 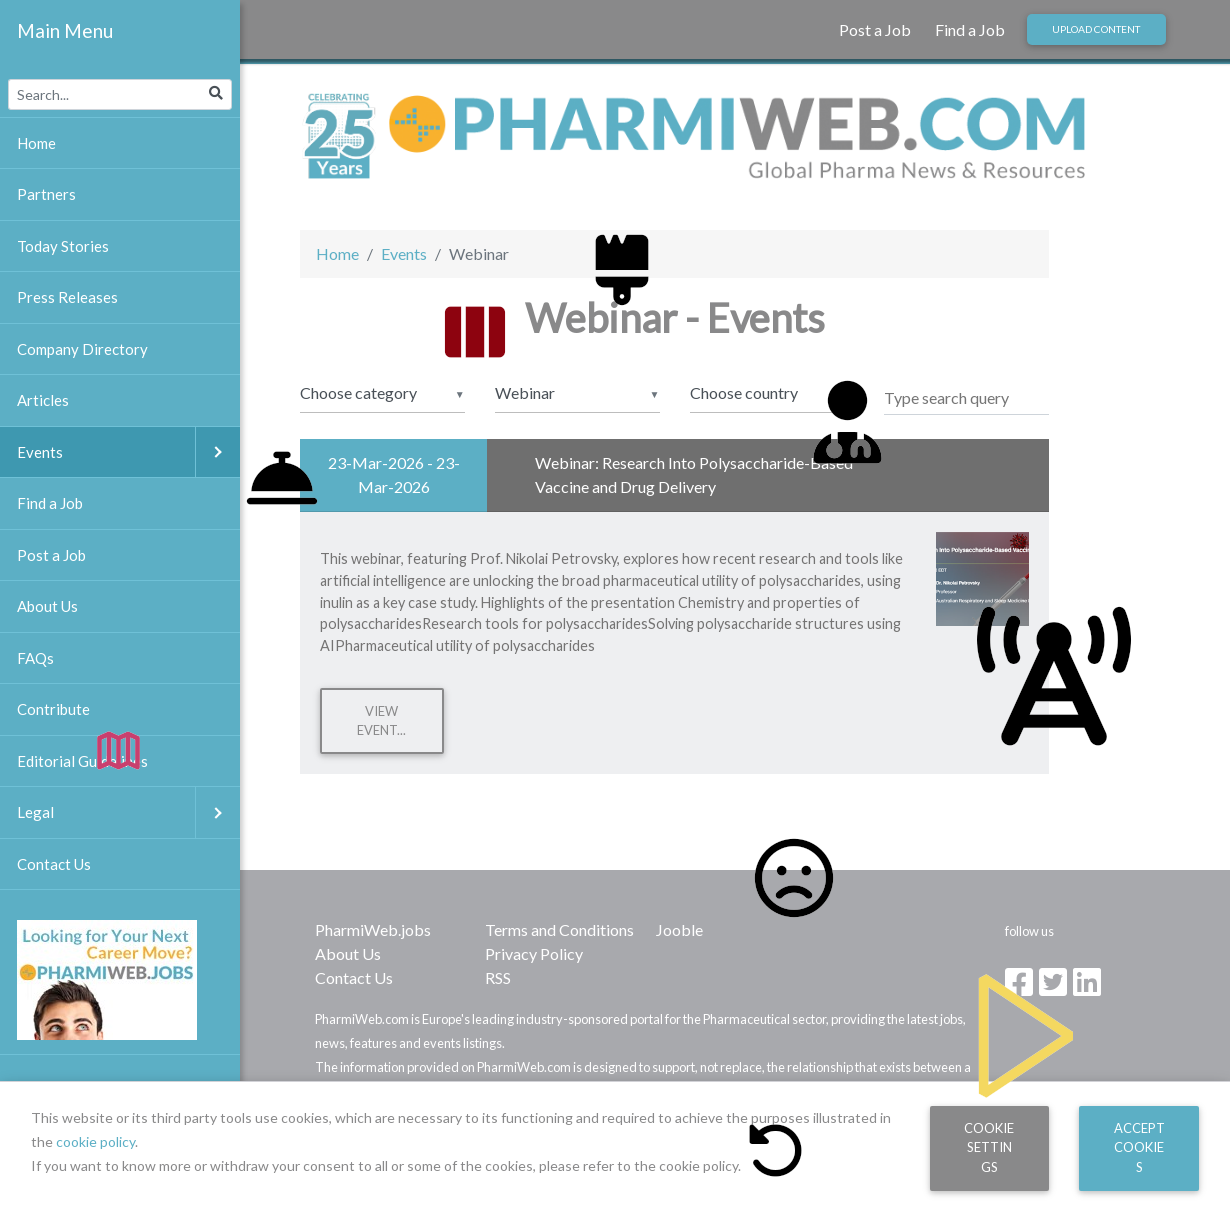 What do you see at coordinates (622, 270) in the screenshot?
I see `access painting or drawing tools` at bounding box center [622, 270].